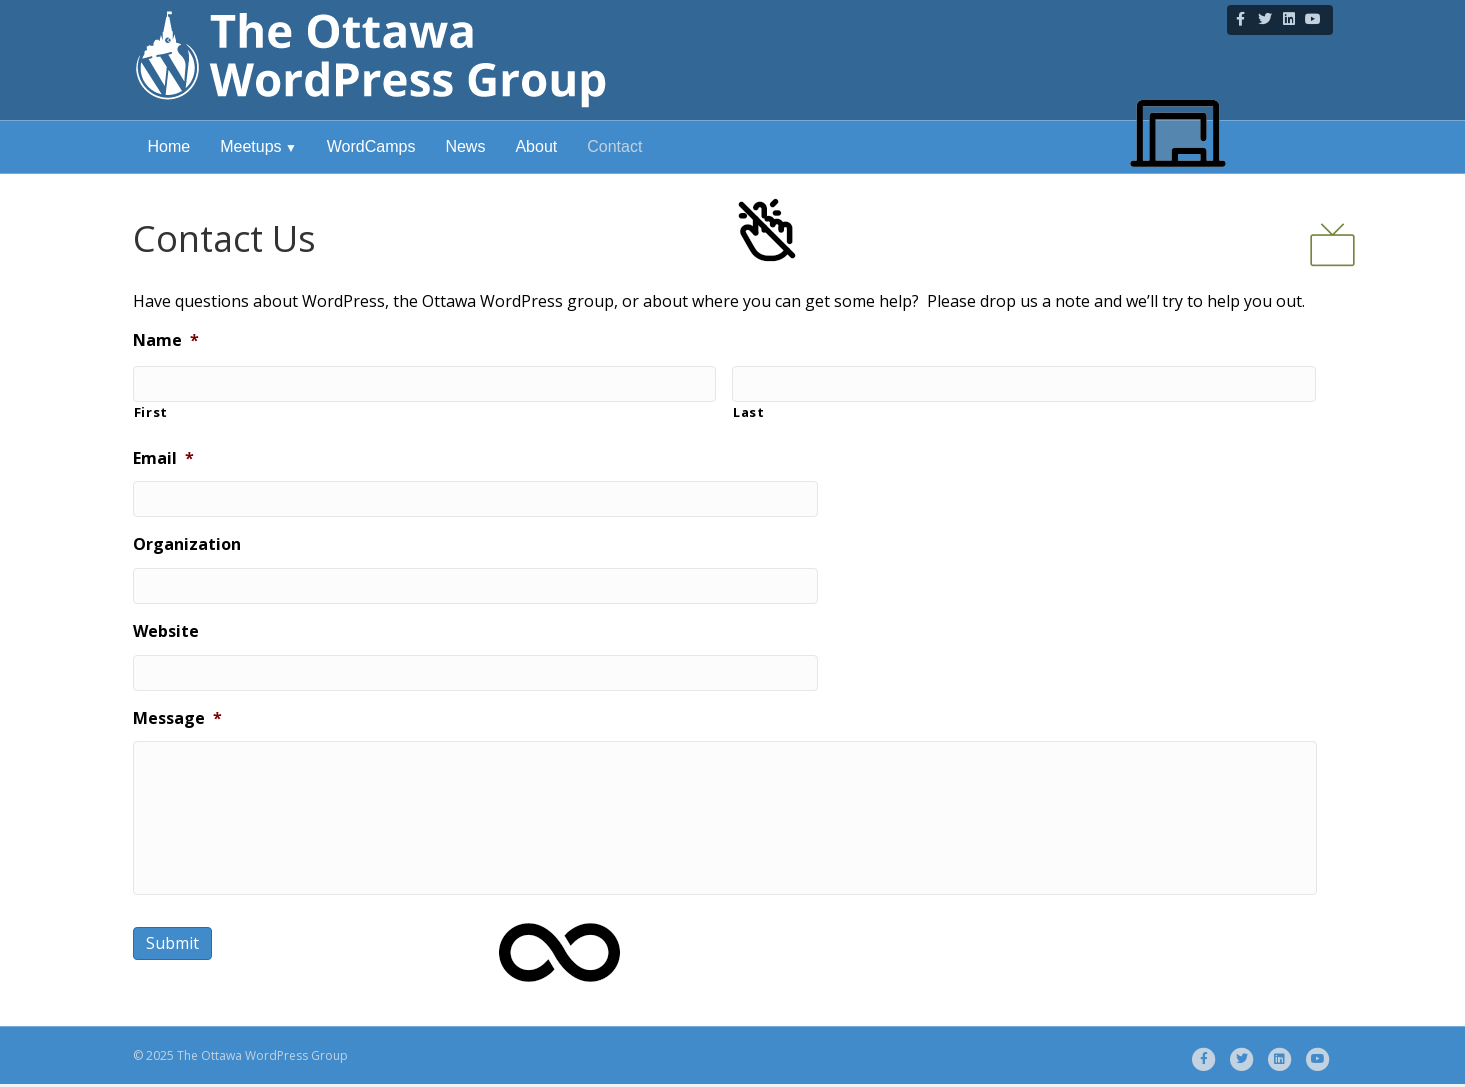  Describe the element at coordinates (559, 952) in the screenshot. I see `toggle infinite loop or repeat mode` at that location.